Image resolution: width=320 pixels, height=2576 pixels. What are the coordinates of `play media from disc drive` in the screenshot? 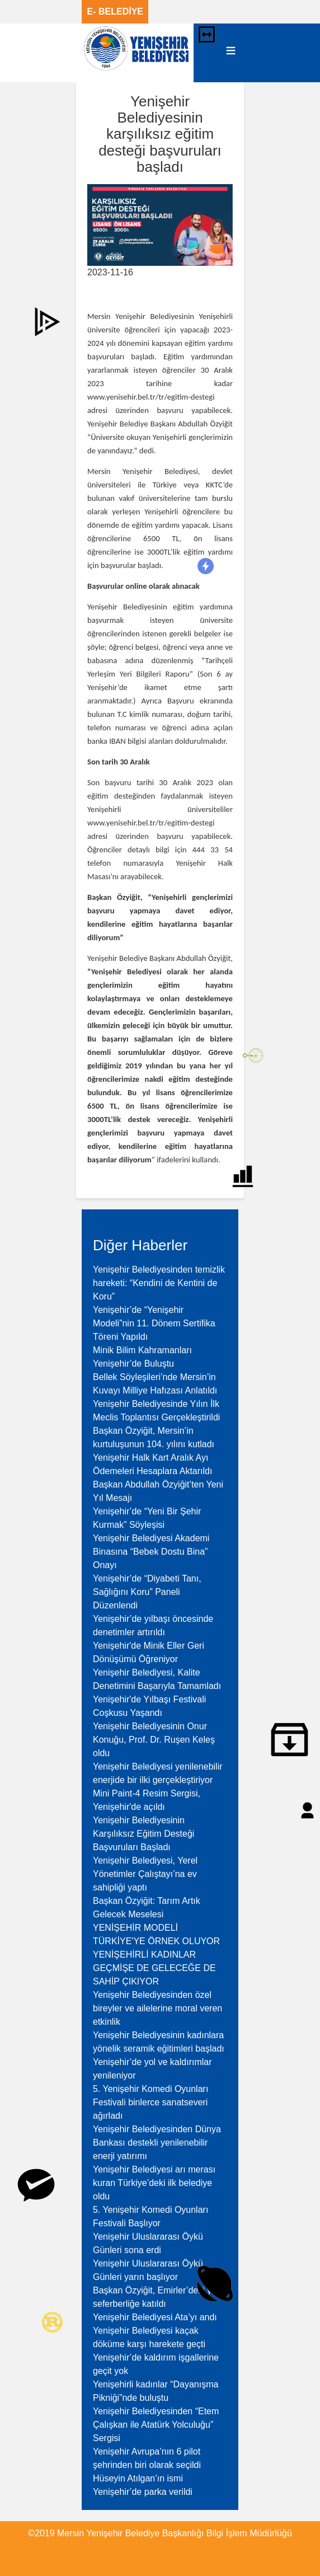 It's located at (205, 566).